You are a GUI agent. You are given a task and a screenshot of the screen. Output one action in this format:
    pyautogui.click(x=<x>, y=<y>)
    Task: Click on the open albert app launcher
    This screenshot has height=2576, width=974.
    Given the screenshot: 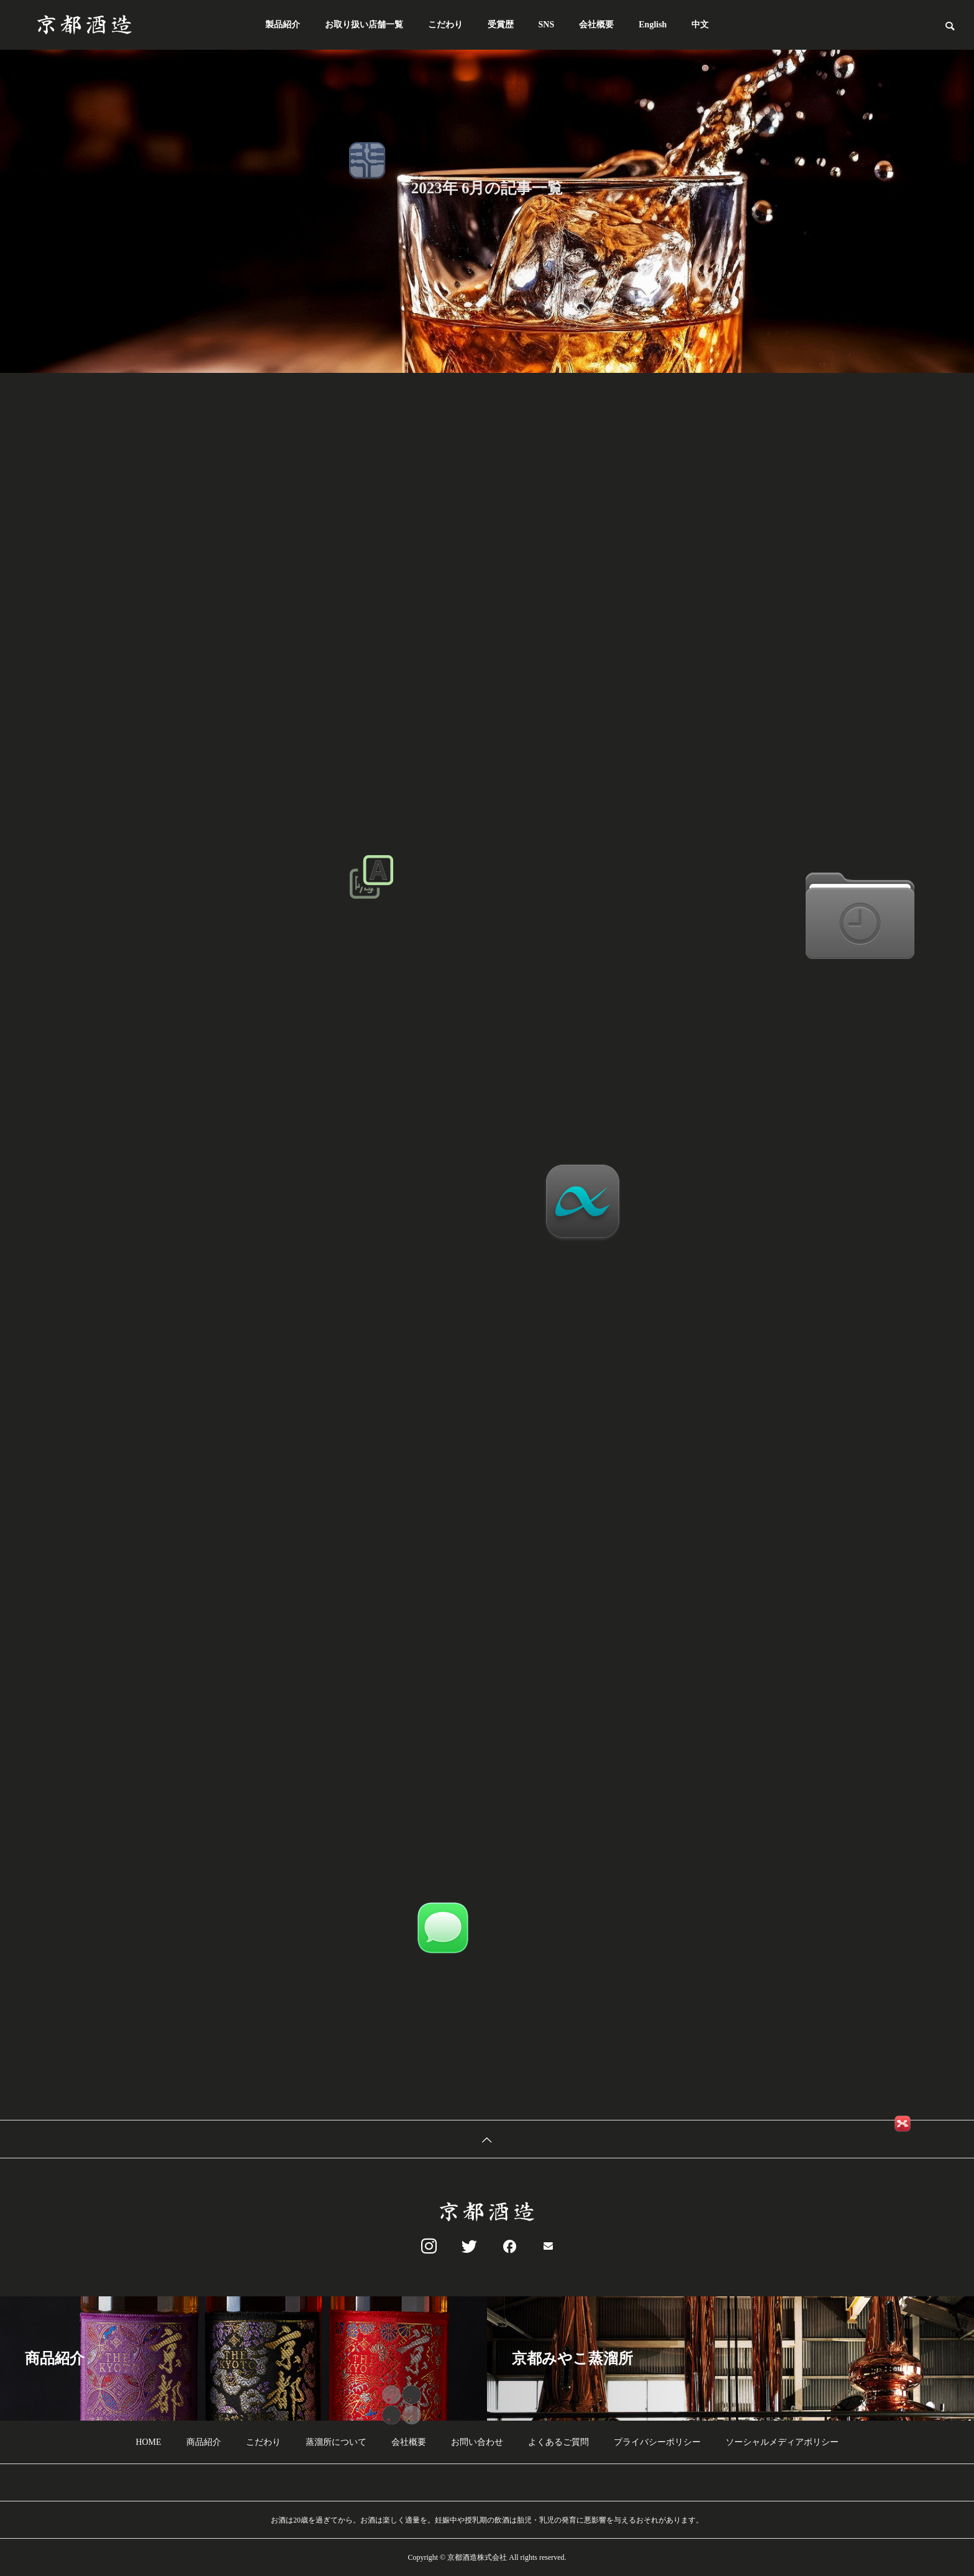 What is the action you would take?
    pyautogui.click(x=583, y=1201)
    